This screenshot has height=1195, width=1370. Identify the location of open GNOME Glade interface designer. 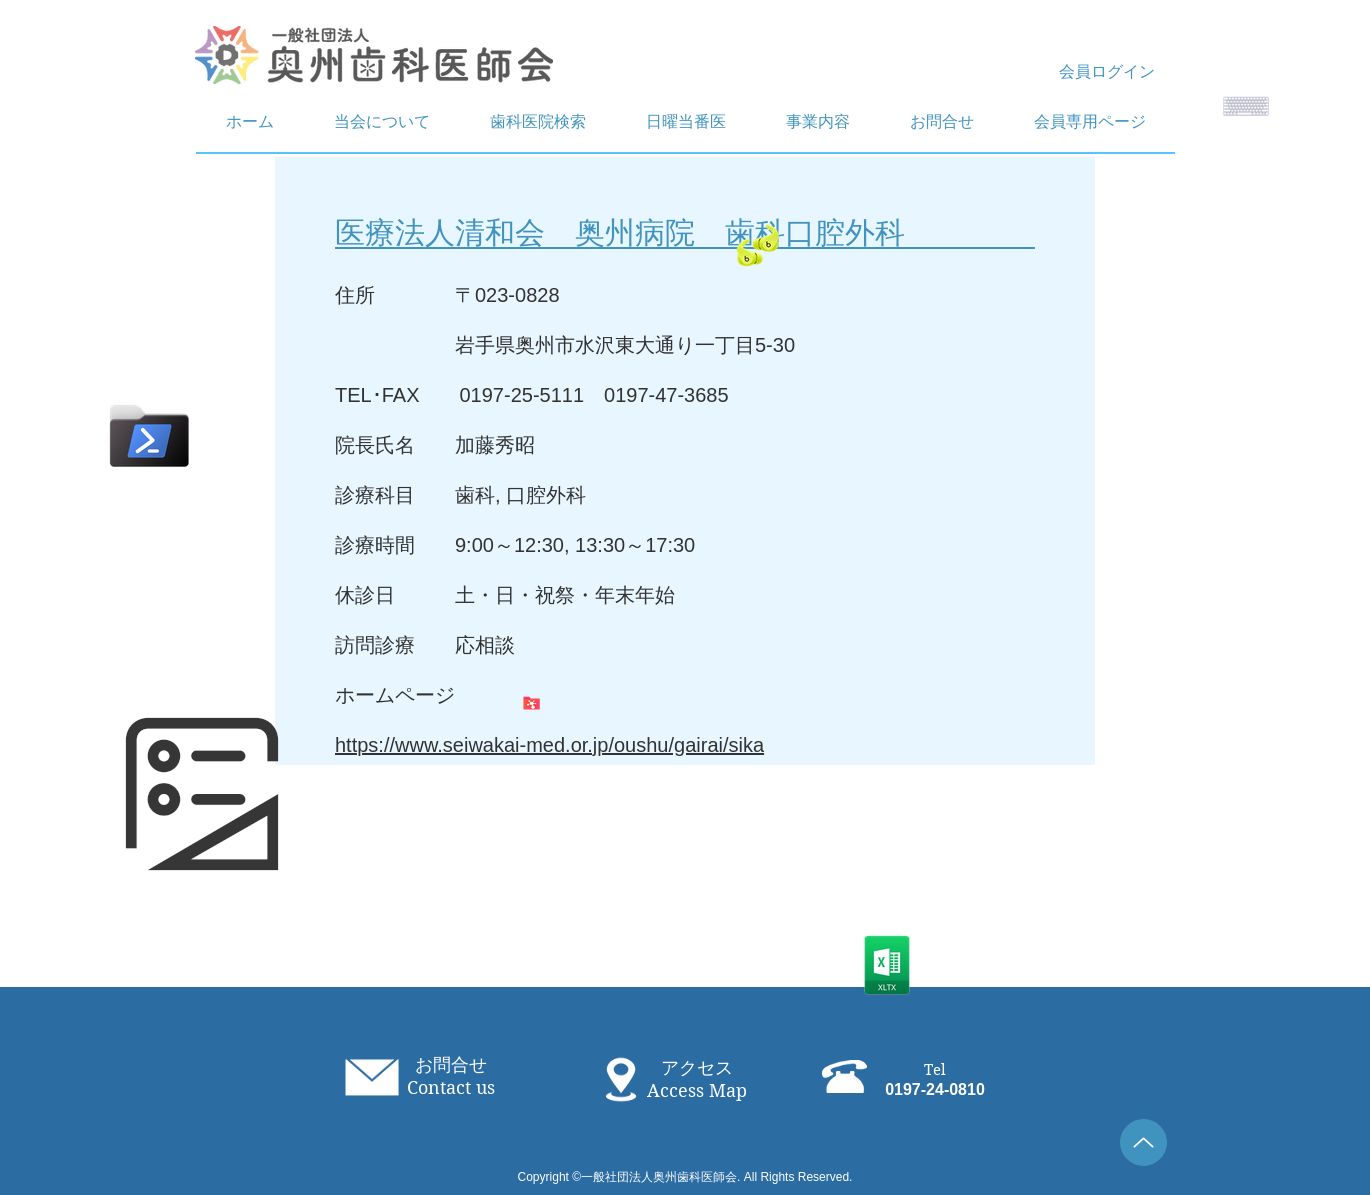
(202, 794).